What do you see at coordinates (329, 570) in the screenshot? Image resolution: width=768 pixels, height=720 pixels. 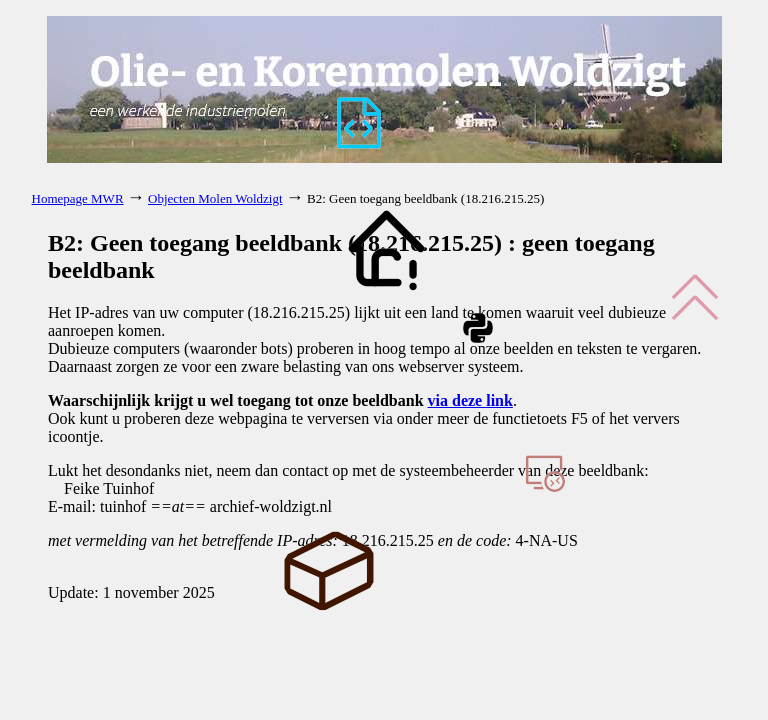 I see `represents a field or property in code structure` at bounding box center [329, 570].